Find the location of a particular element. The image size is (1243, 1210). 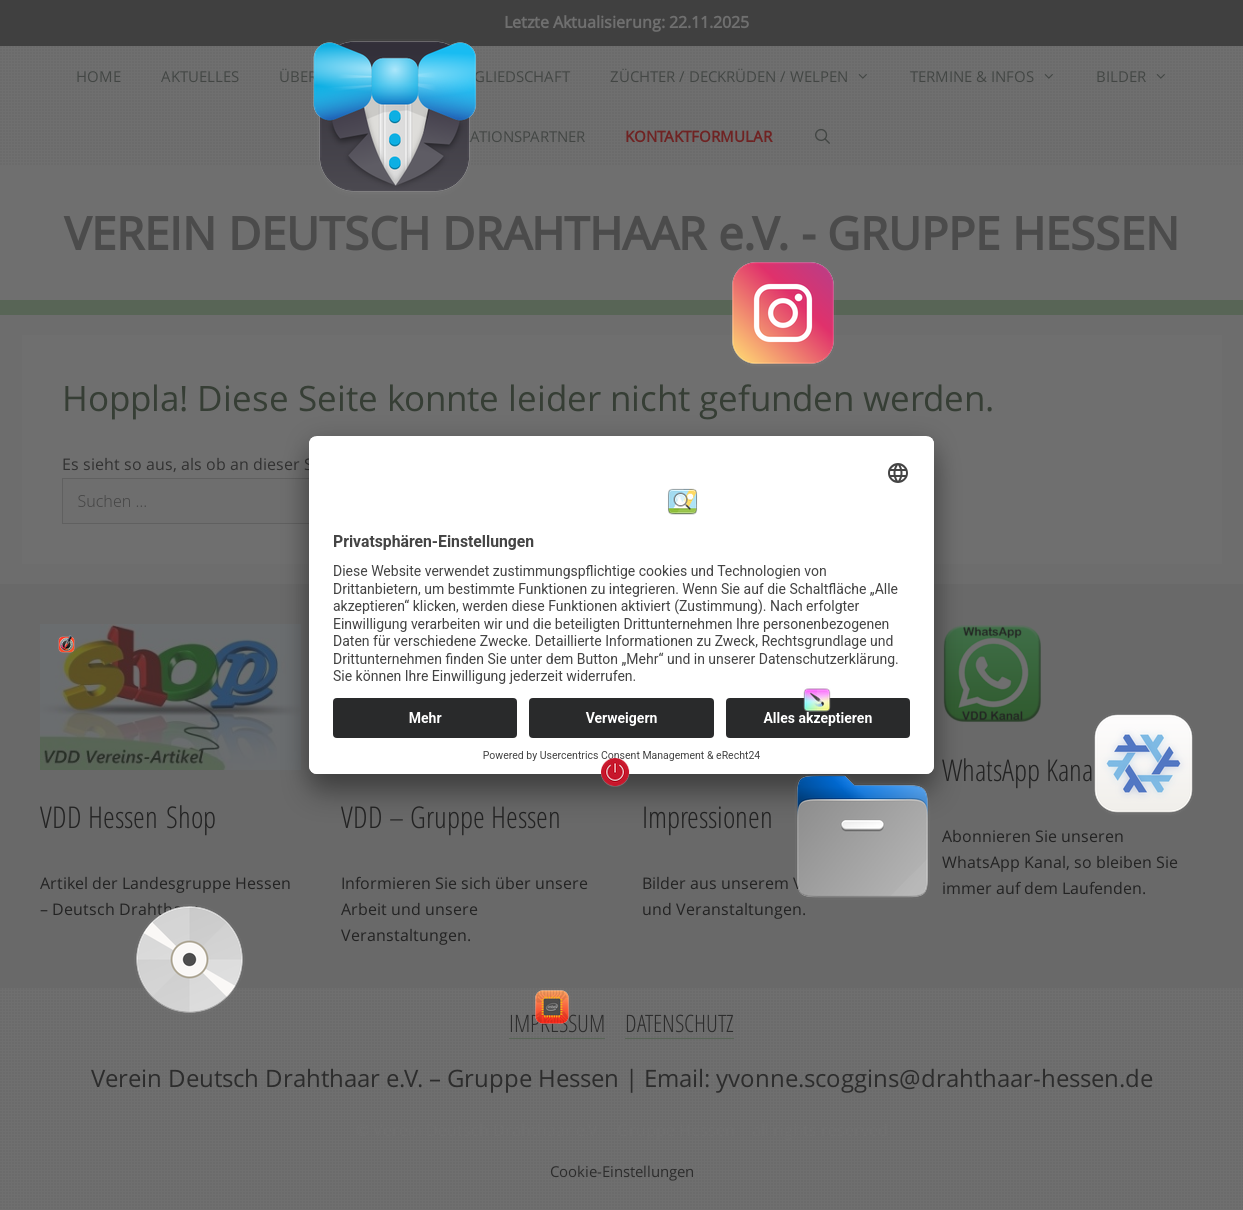

launch intel system monitoring or diagnostics app is located at coordinates (552, 1007).